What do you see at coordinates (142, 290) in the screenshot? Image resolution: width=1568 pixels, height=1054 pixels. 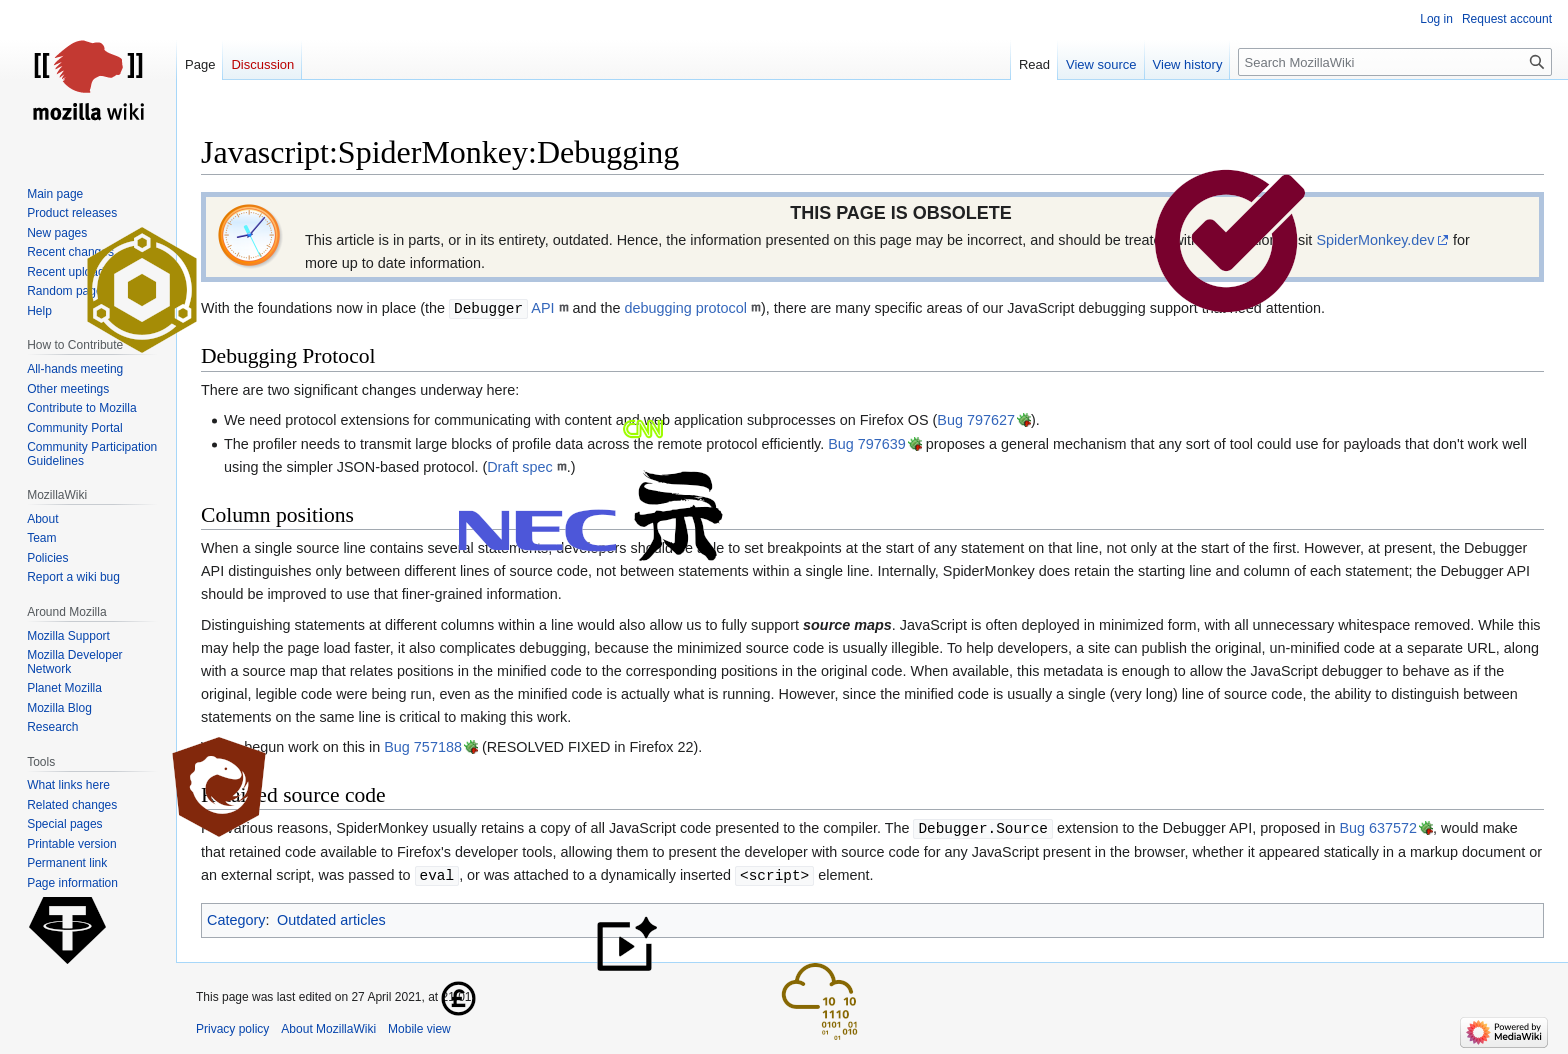 I see `open Nginx Proxy Manager dashboard` at bounding box center [142, 290].